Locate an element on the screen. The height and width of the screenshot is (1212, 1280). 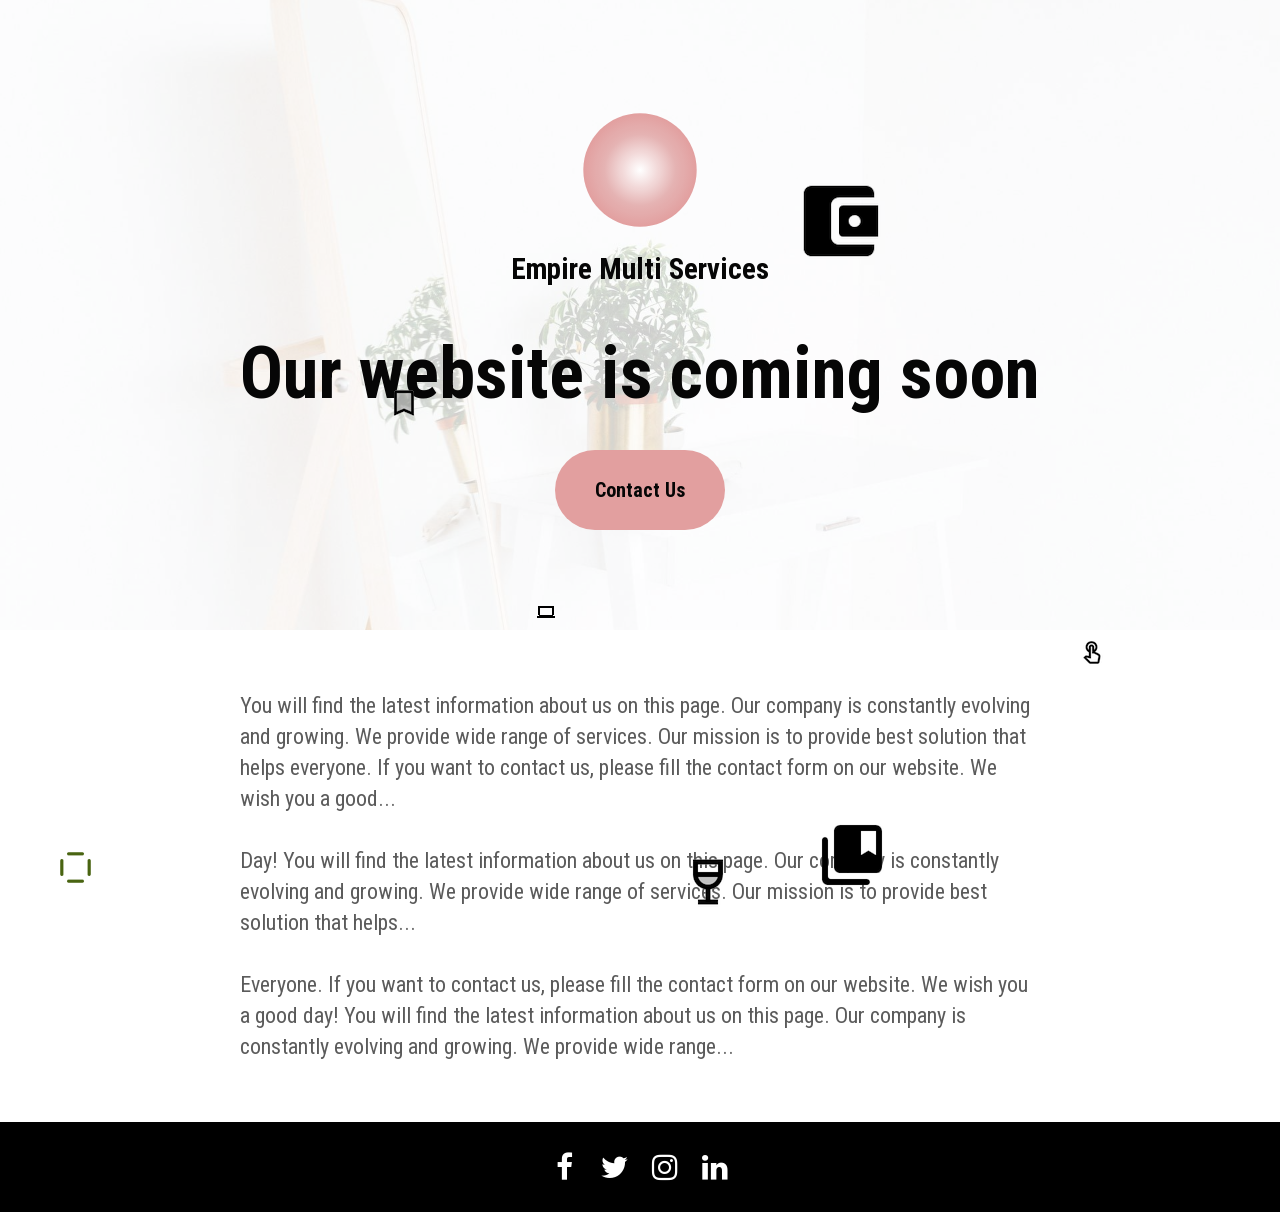
access your bookmarked collections is located at coordinates (852, 855).